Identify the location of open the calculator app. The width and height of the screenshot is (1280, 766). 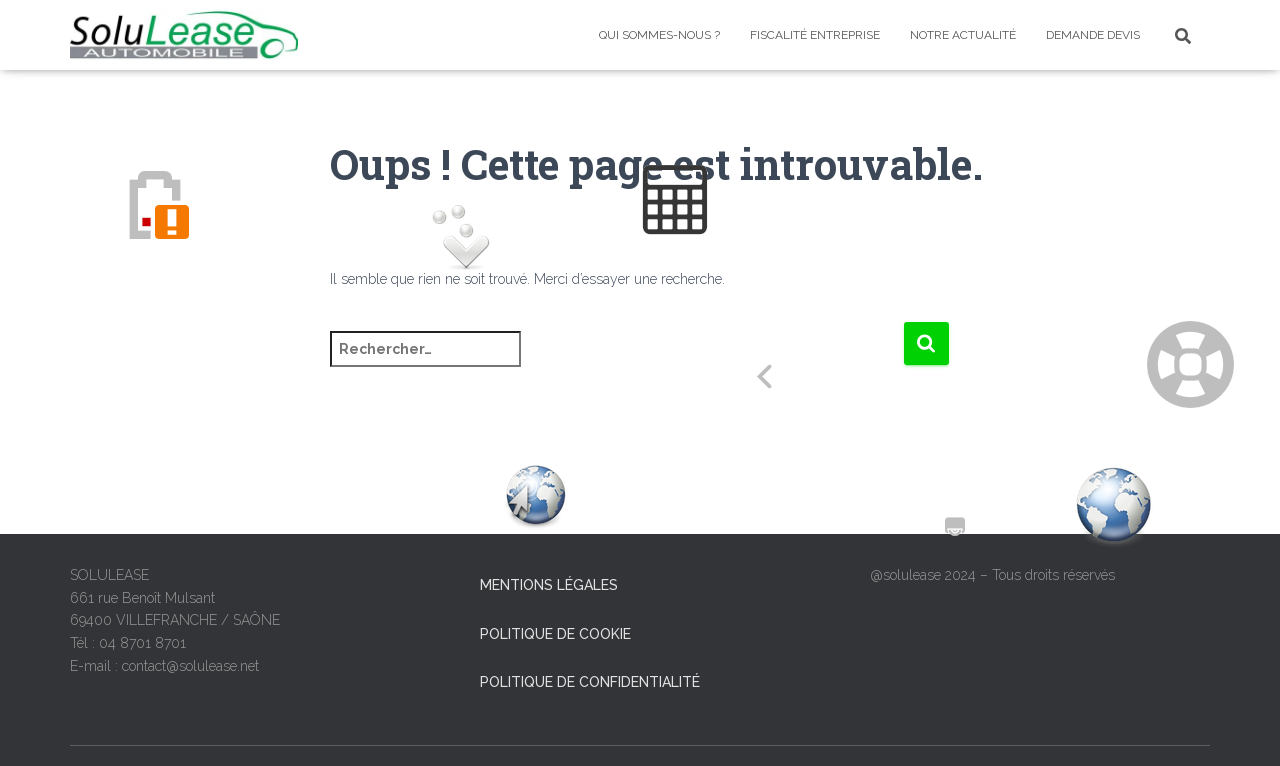
(672, 199).